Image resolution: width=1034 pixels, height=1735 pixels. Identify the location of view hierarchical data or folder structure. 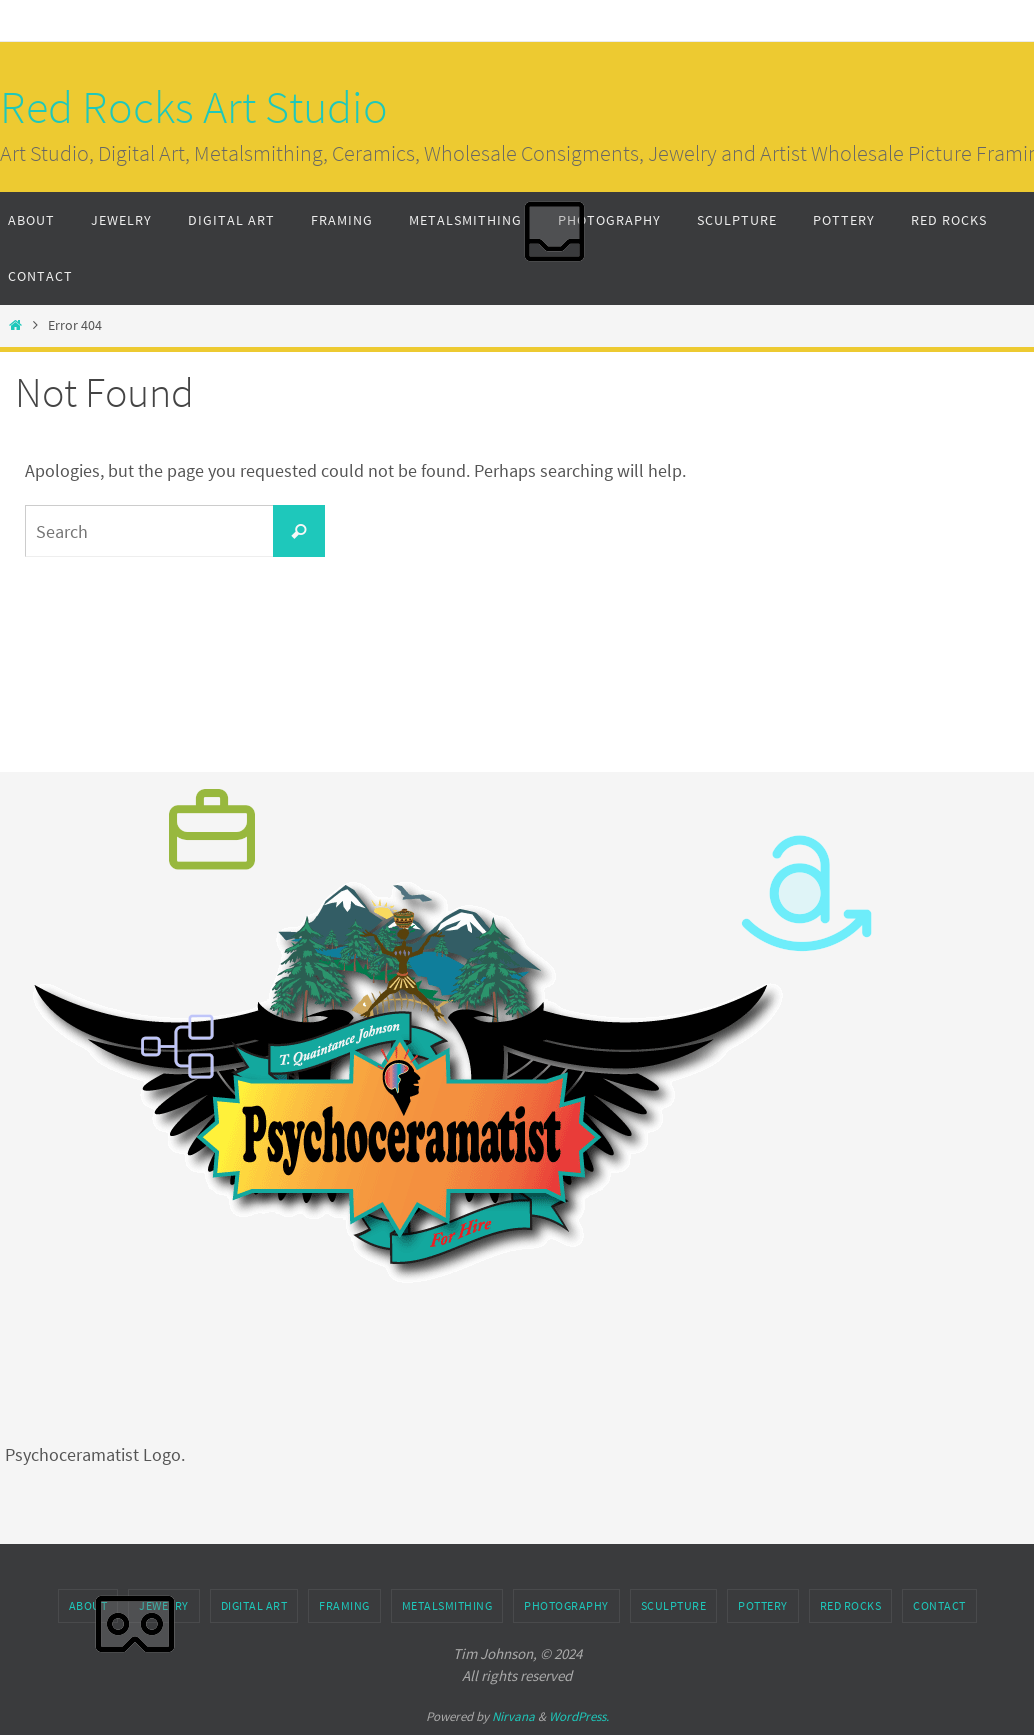
(181, 1046).